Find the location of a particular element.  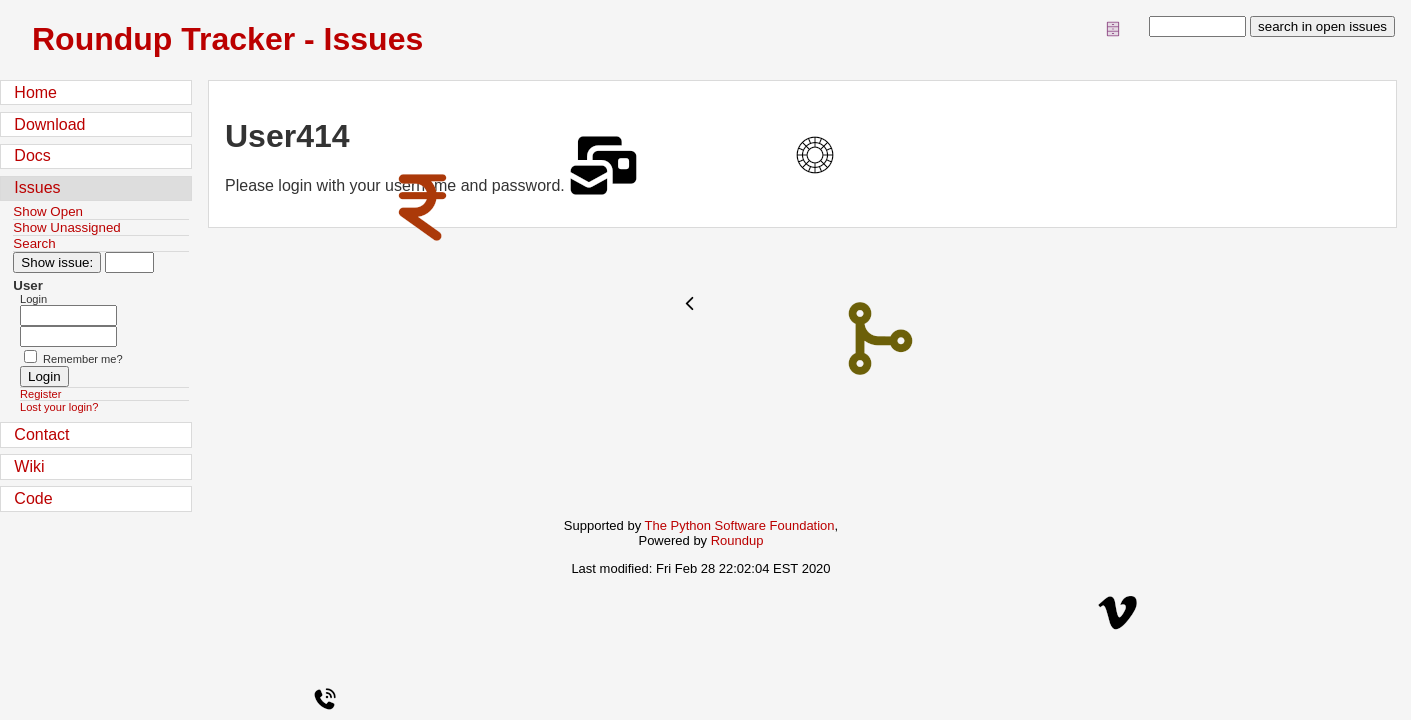

browse furniture or home decor items is located at coordinates (1113, 29).